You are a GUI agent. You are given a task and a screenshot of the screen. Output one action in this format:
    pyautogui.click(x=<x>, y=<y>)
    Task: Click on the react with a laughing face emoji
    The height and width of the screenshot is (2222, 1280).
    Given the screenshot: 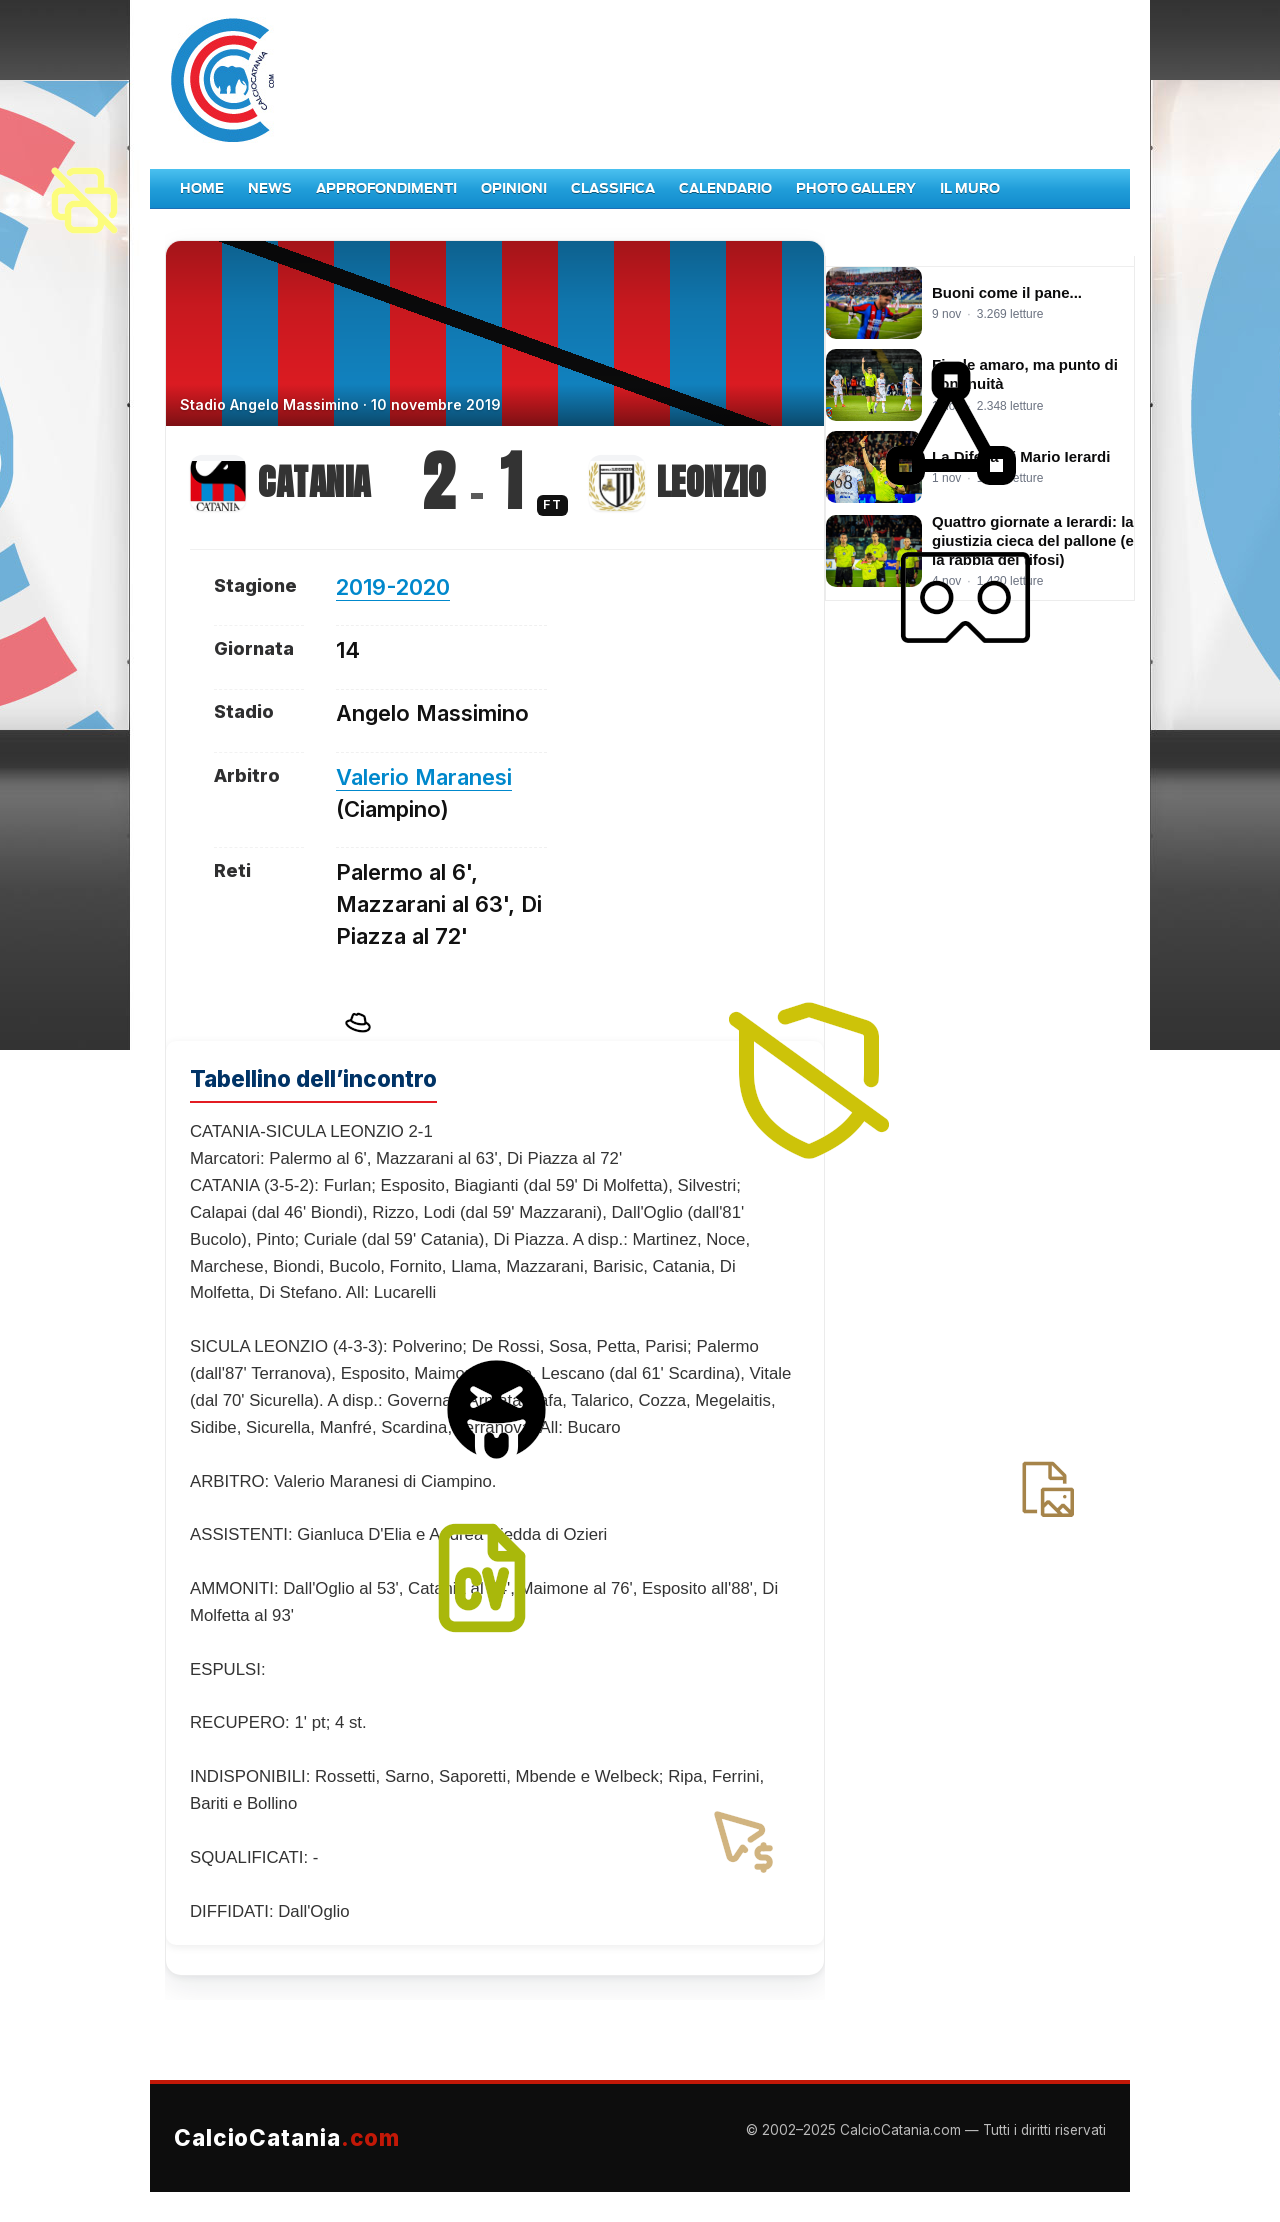 What is the action you would take?
    pyautogui.click(x=496, y=1409)
    